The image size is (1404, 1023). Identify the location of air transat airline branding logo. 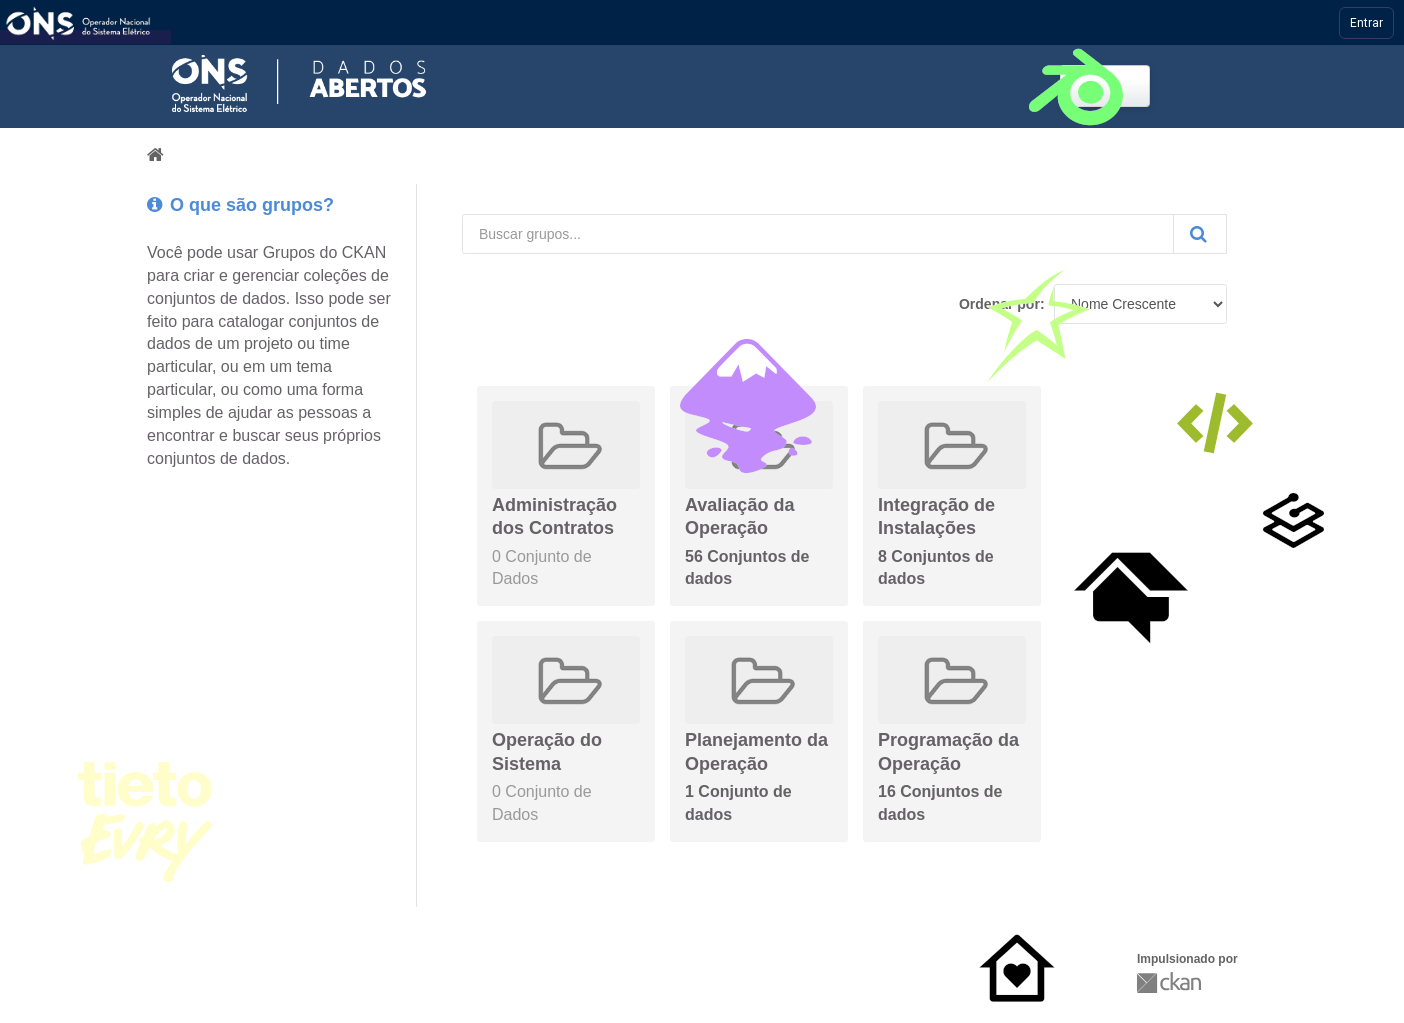
(1038, 326).